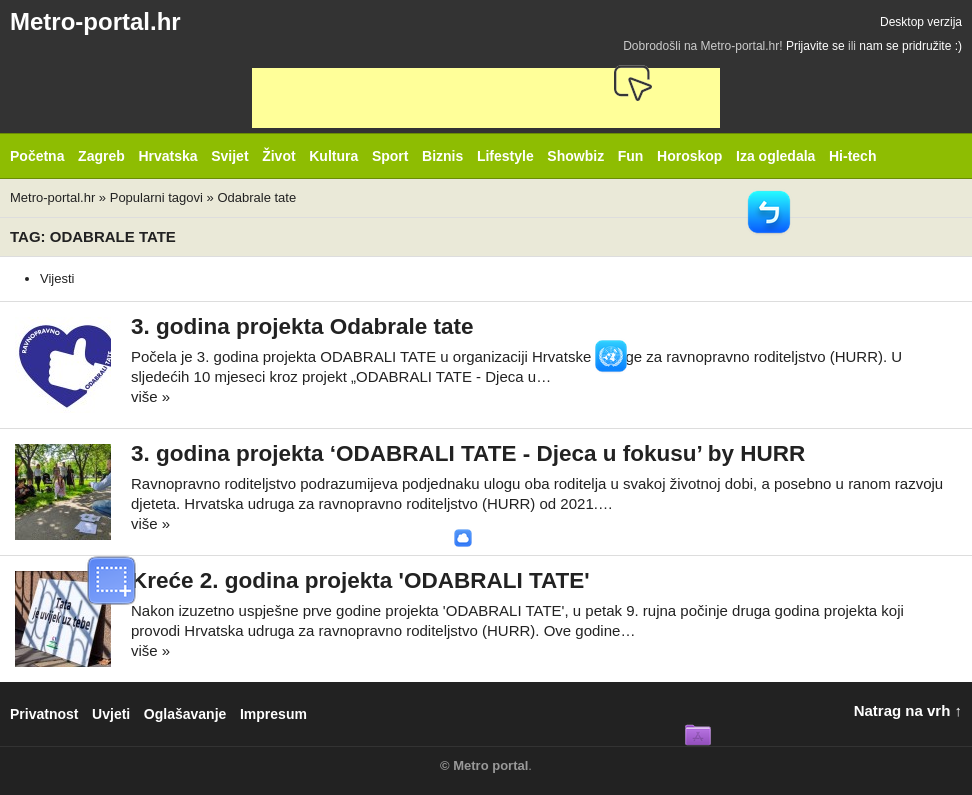 This screenshot has height=795, width=972. What do you see at coordinates (698, 735) in the screenshot?
I see `open templates folder` at bounding box center [698, 735].